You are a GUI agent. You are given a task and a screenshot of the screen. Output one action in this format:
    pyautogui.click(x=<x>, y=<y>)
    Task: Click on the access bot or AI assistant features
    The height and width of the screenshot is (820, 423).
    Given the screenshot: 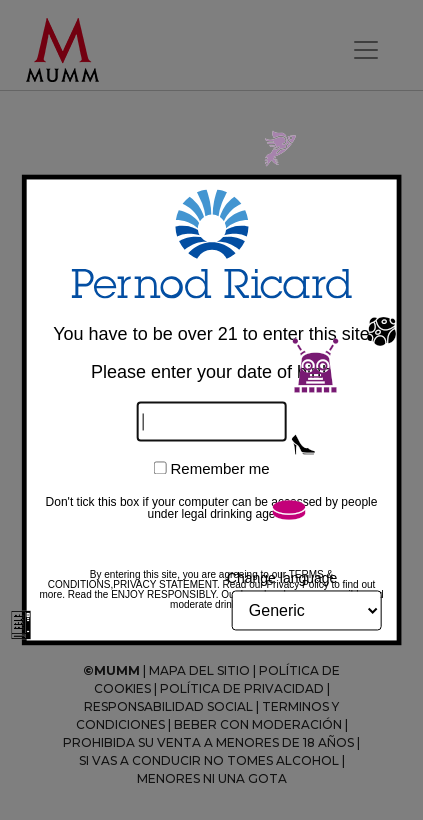 What is the action you would take?
    pyautogui.click(x=315, y=365)
    